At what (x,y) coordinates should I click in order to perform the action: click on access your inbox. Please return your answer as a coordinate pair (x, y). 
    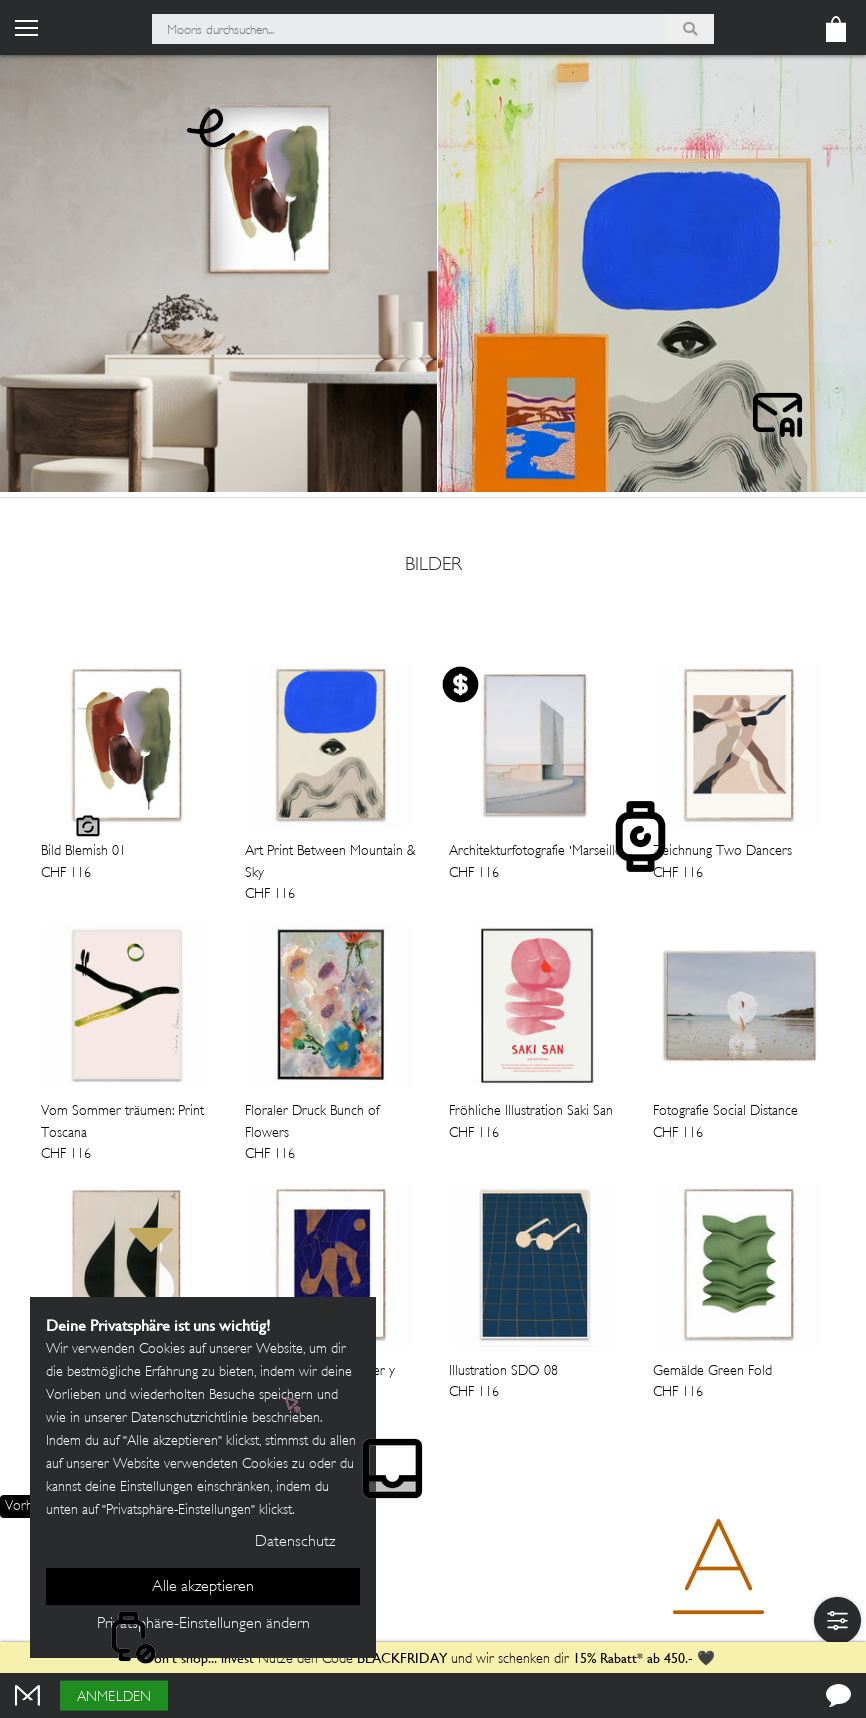
    Looking at the image, I should click on (392, 1468).